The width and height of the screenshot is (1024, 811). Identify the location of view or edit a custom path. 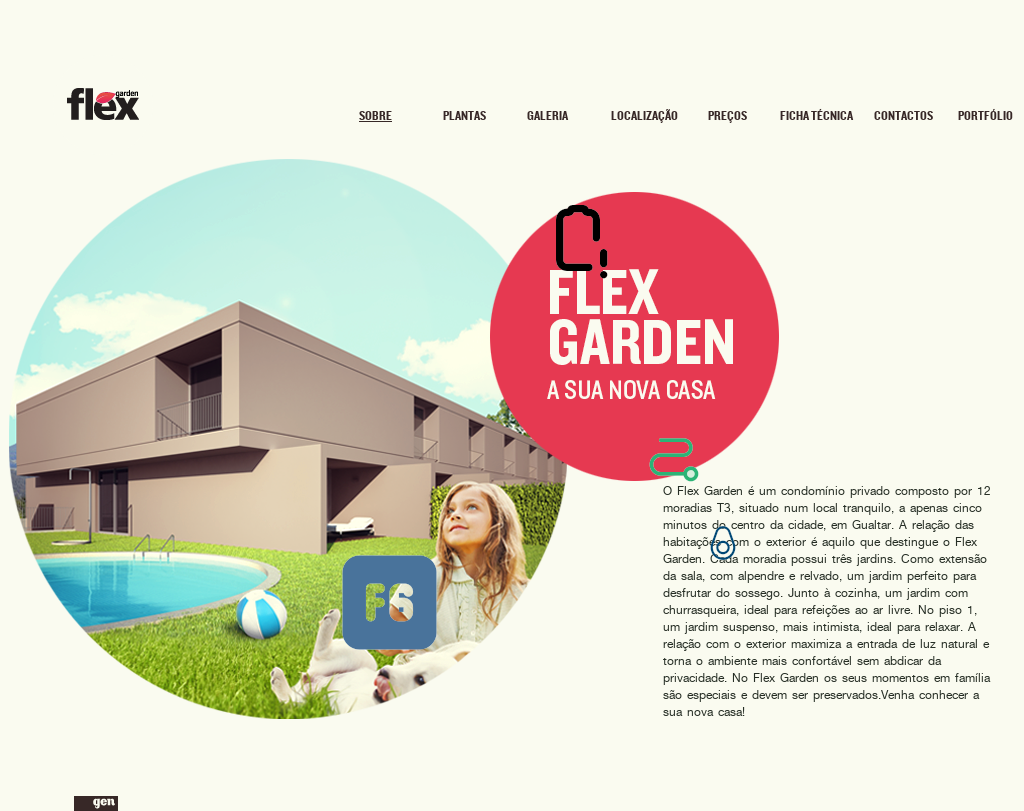
(674, 457).